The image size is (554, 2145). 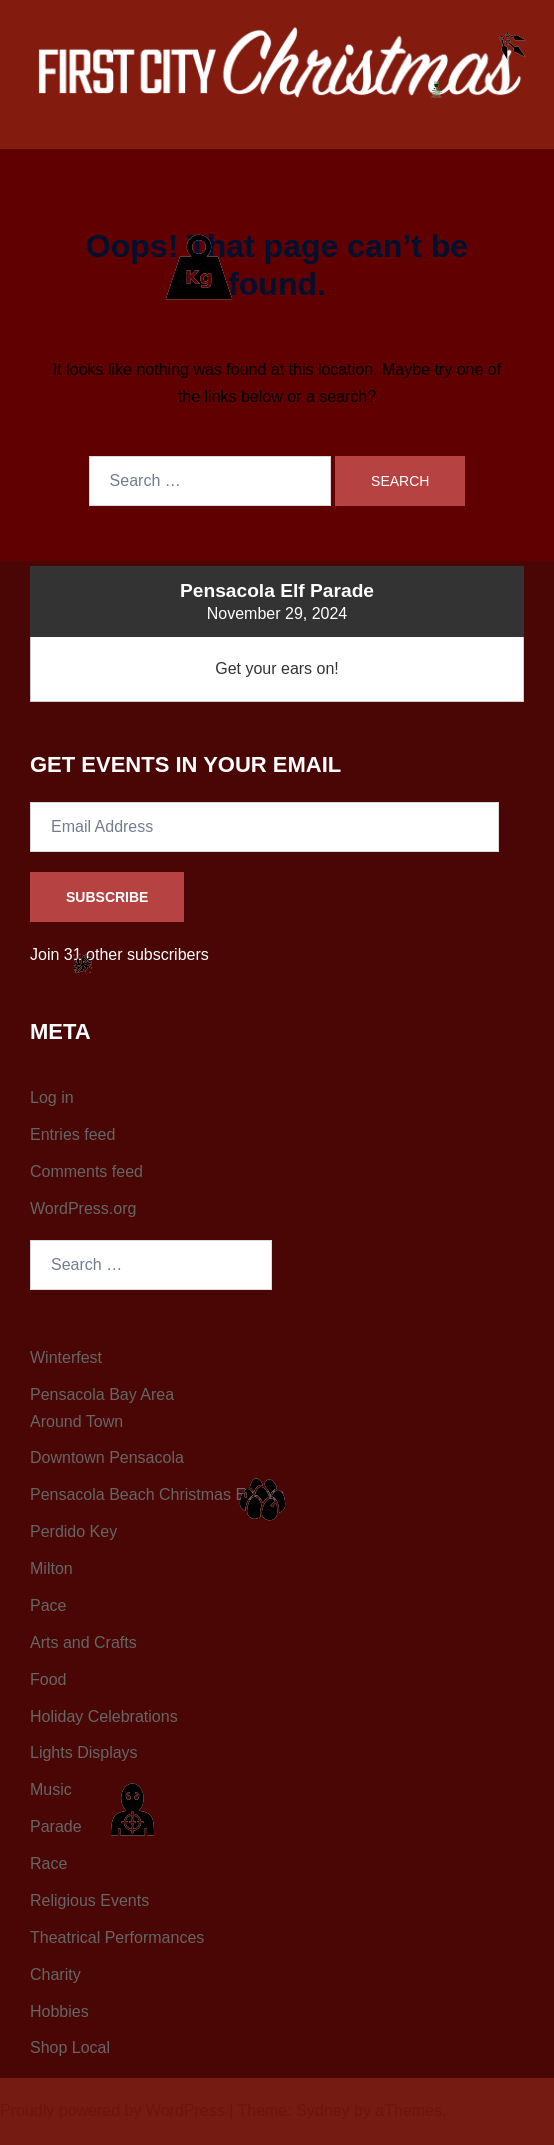 What do you see at coordinates (132, 1809) in the screenshot?
I see `target or aim at an enemy` at bounding box center [132, 1809].